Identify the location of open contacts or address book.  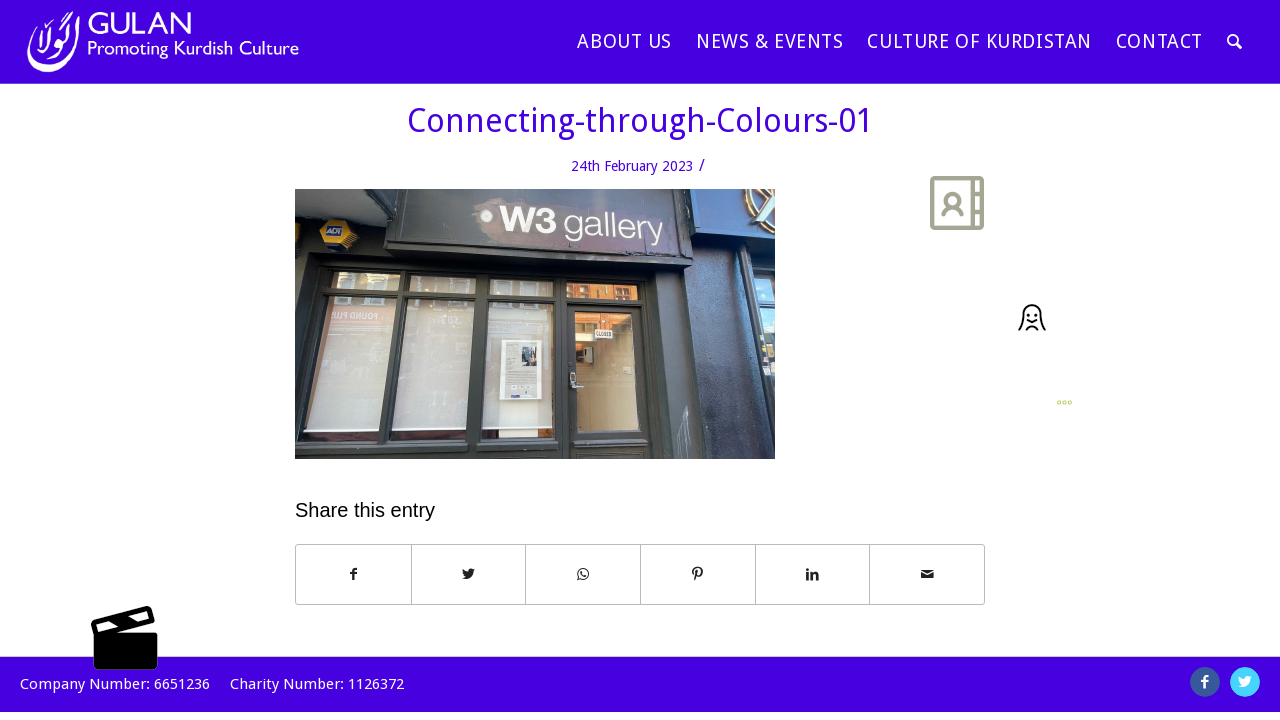
(957, 203).